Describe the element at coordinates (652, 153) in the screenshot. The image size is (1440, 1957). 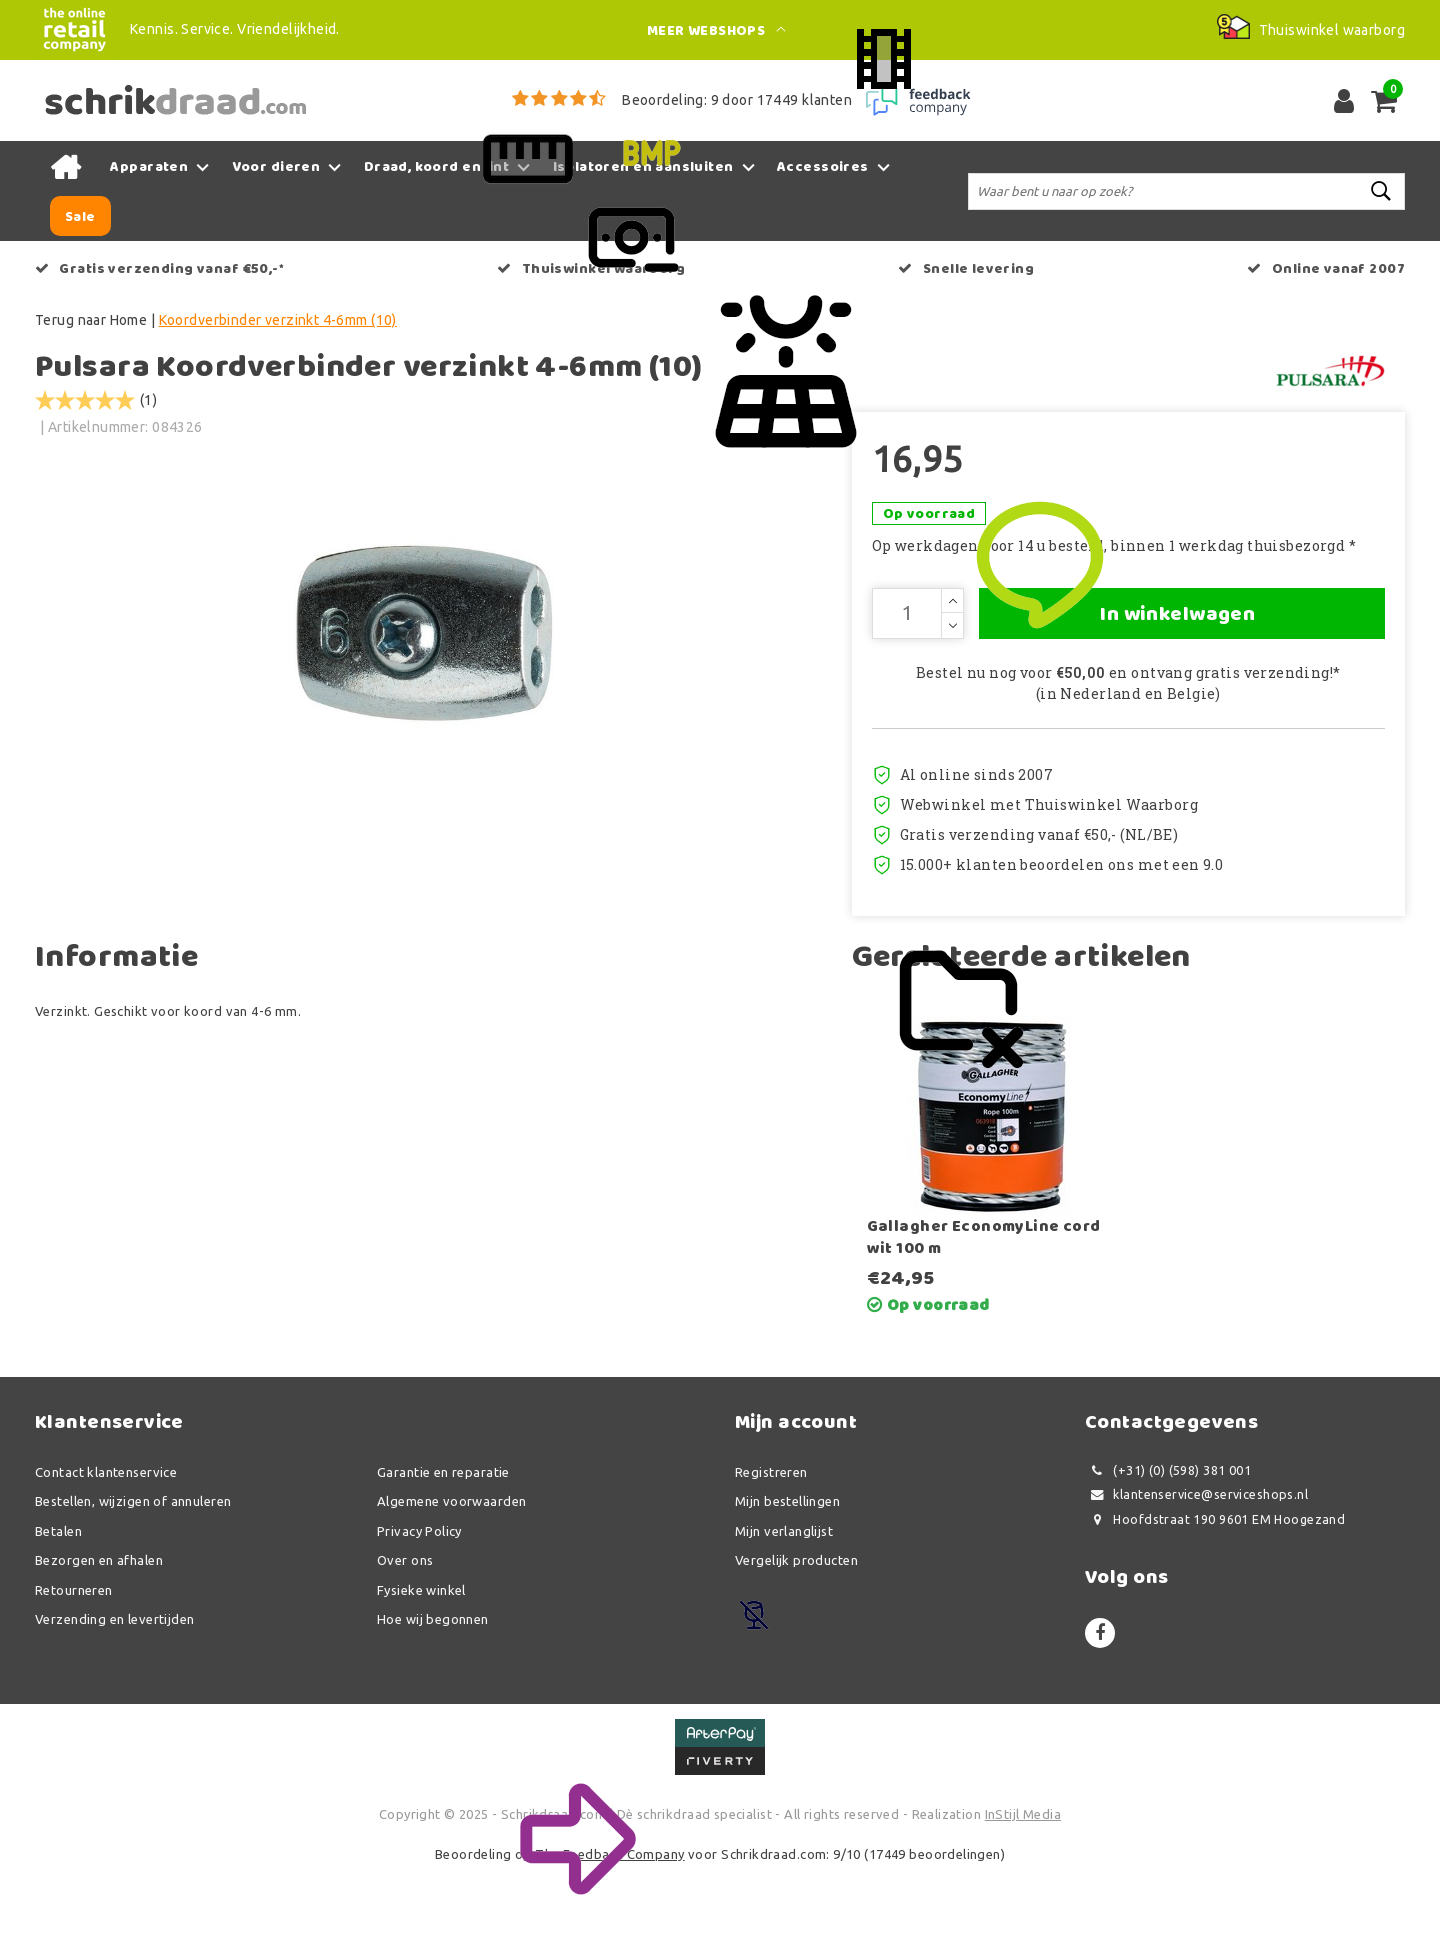
I see `indicates a BMP image file format` at that location.